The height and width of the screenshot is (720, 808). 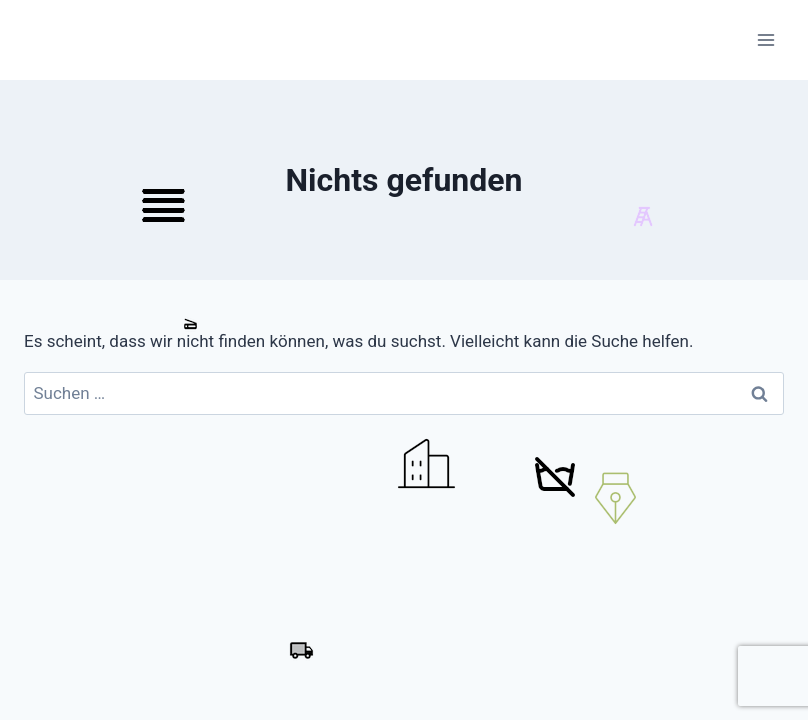 I want to click on scan a document, so click(x=190, y=323).